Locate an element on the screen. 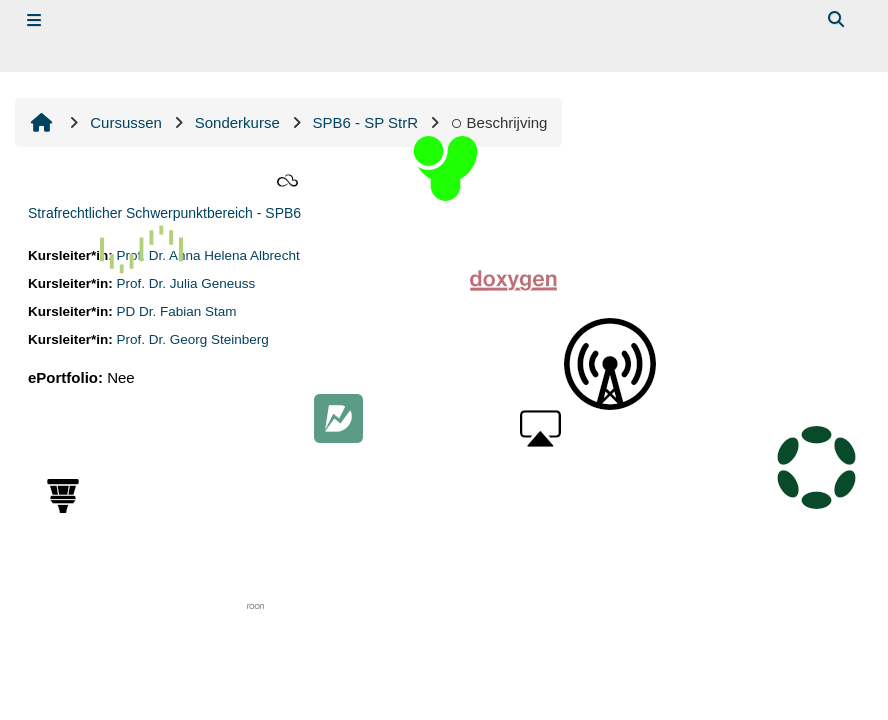 The height and width of the screenshot is (720, 888). polkadot cryptocurrency or blockchain platform logo is located at coordinates (816, 467).